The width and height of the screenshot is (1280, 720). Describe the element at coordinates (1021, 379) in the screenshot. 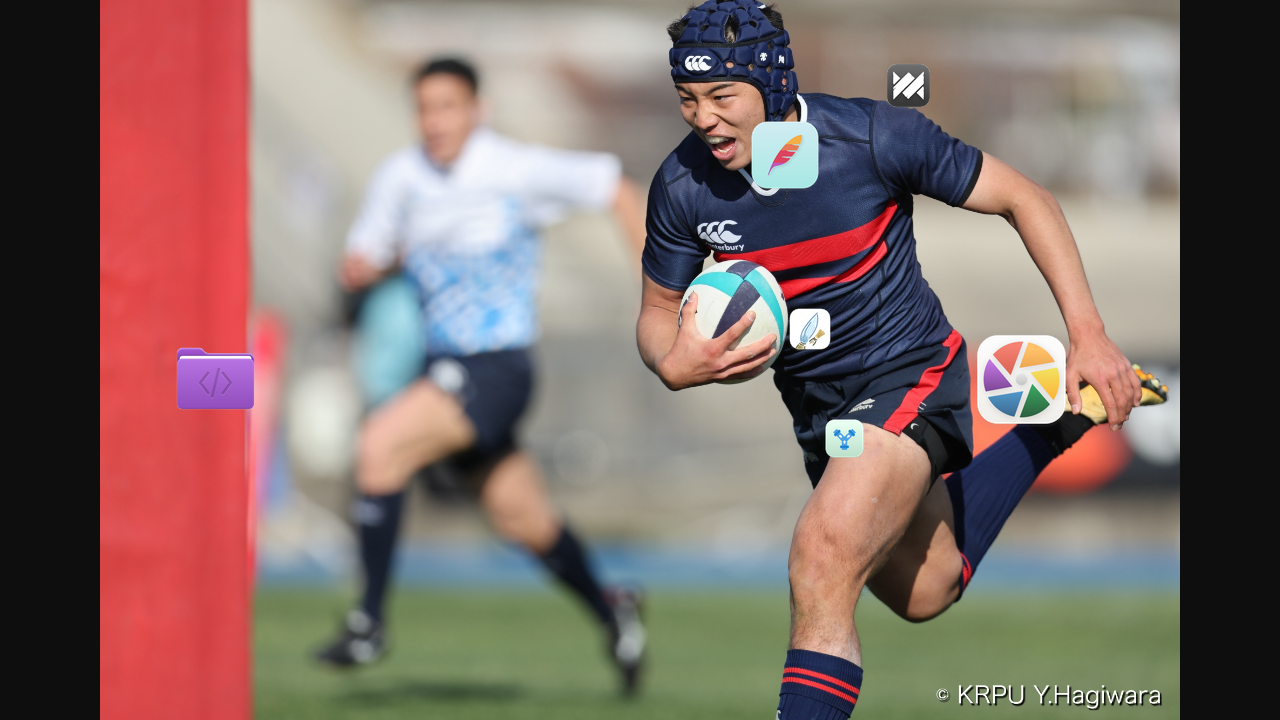

I see `open darktable photo editing application` at that location.